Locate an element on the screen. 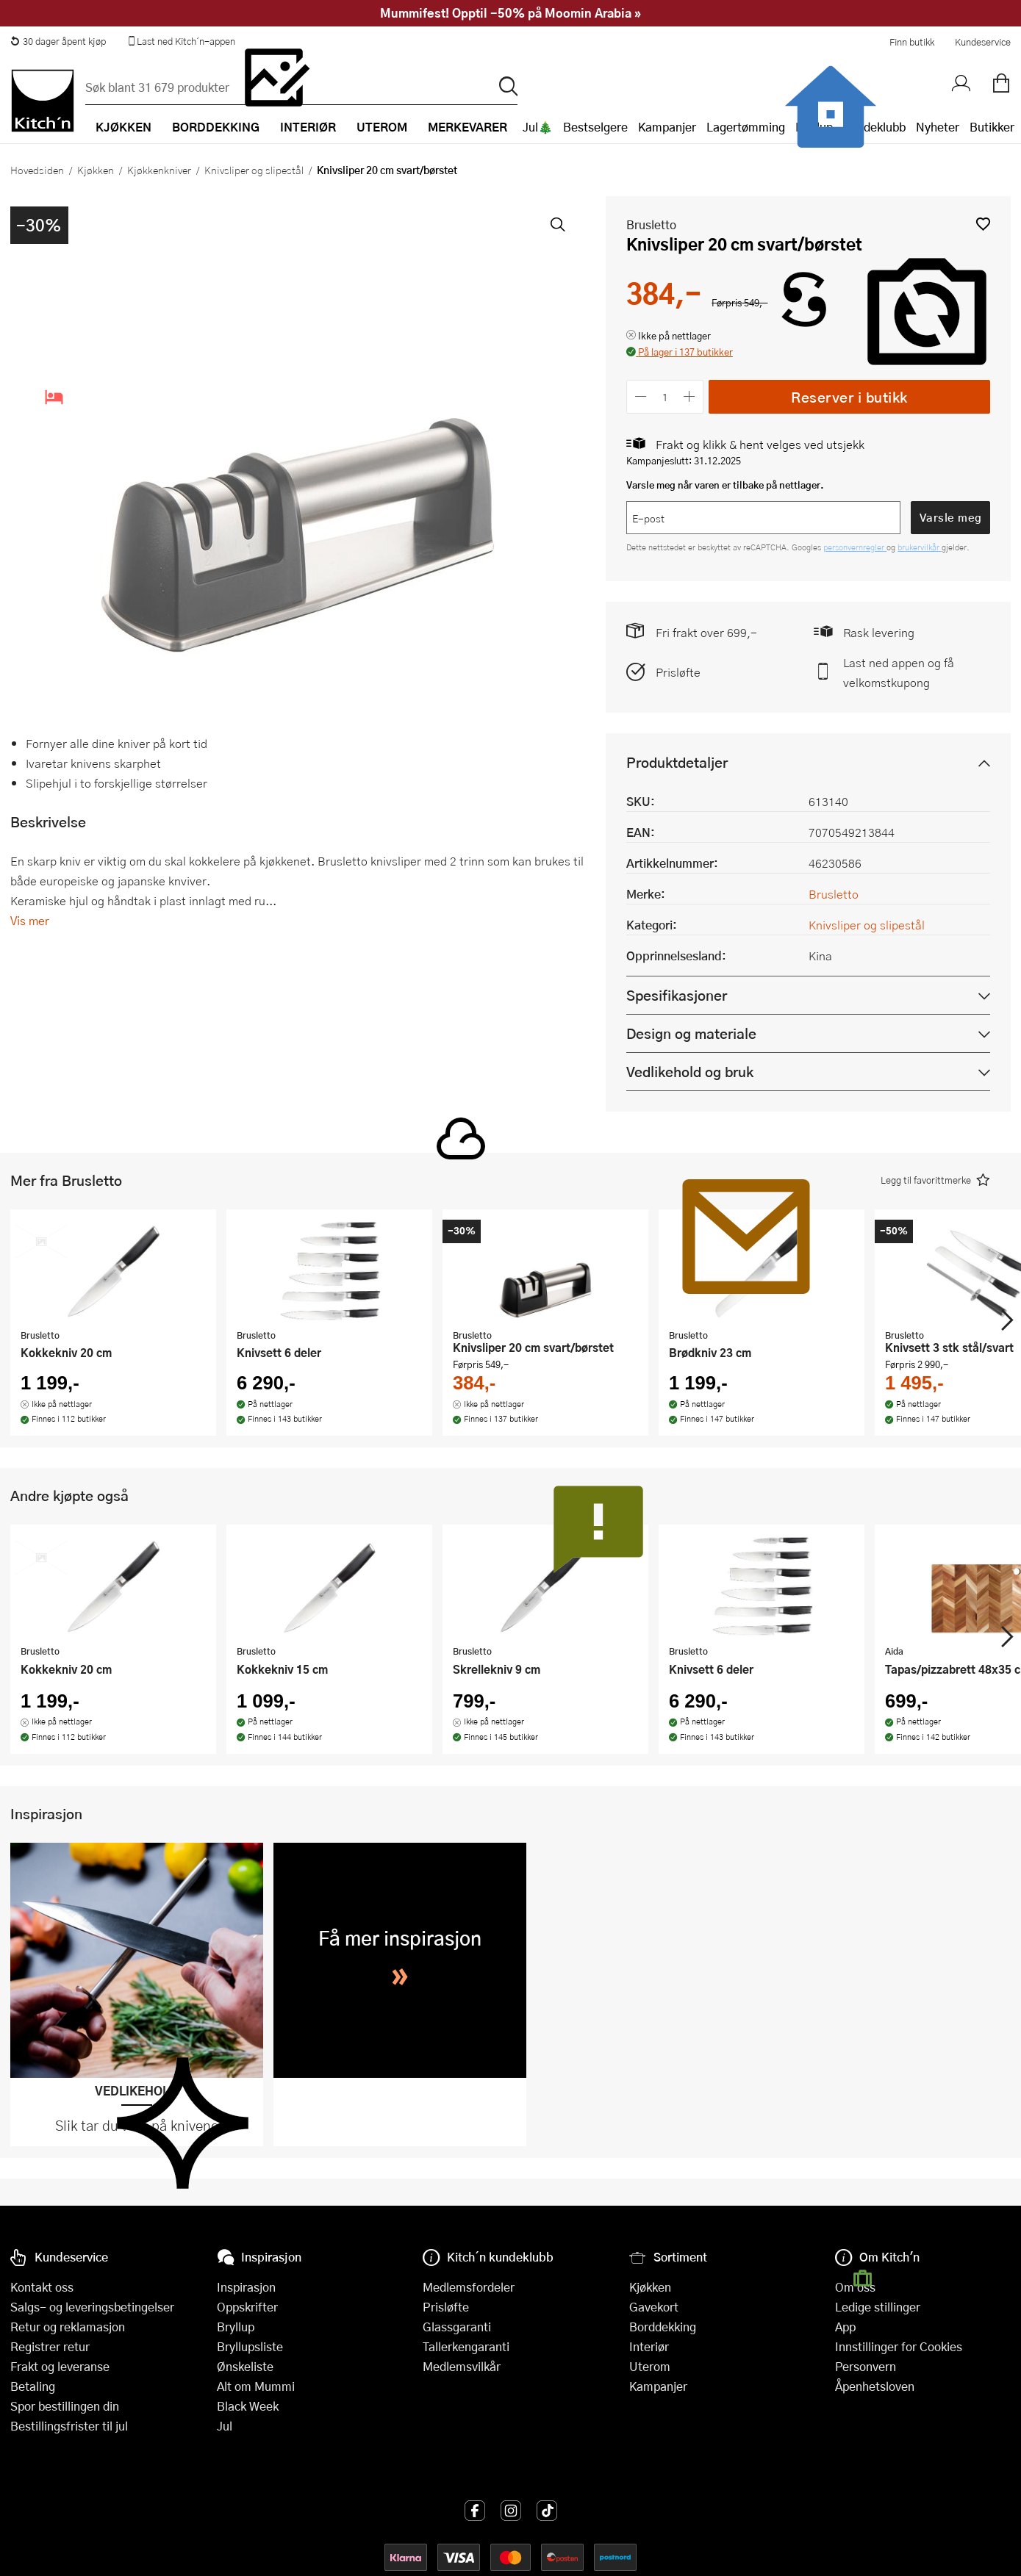 The height and width of the screenshot is (2576, 1021). access travel or trip planning features is located at coordinates (862, 2278).